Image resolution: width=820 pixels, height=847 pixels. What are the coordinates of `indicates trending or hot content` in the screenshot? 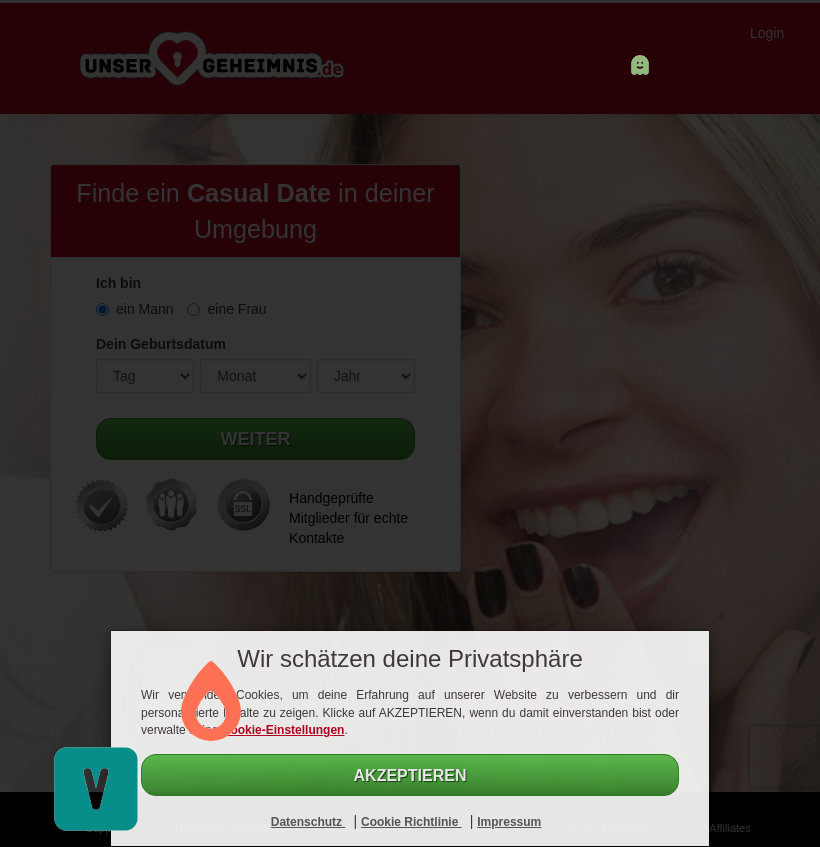 It's located at (211, 701).